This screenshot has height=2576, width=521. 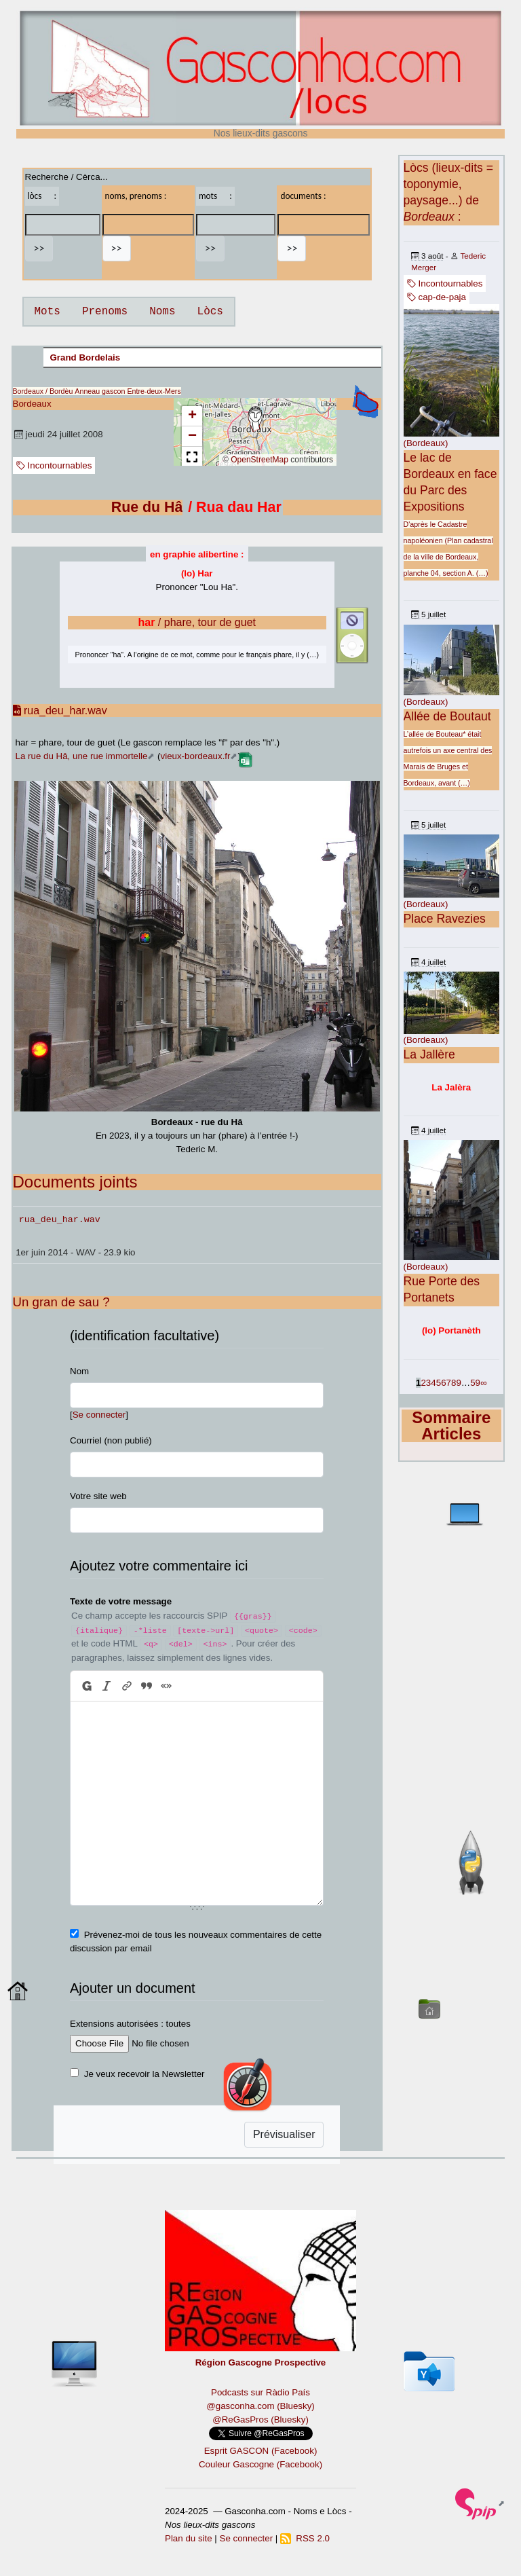 I want to click on represents an iMac desktop computer, so click(x=74, y=2354).